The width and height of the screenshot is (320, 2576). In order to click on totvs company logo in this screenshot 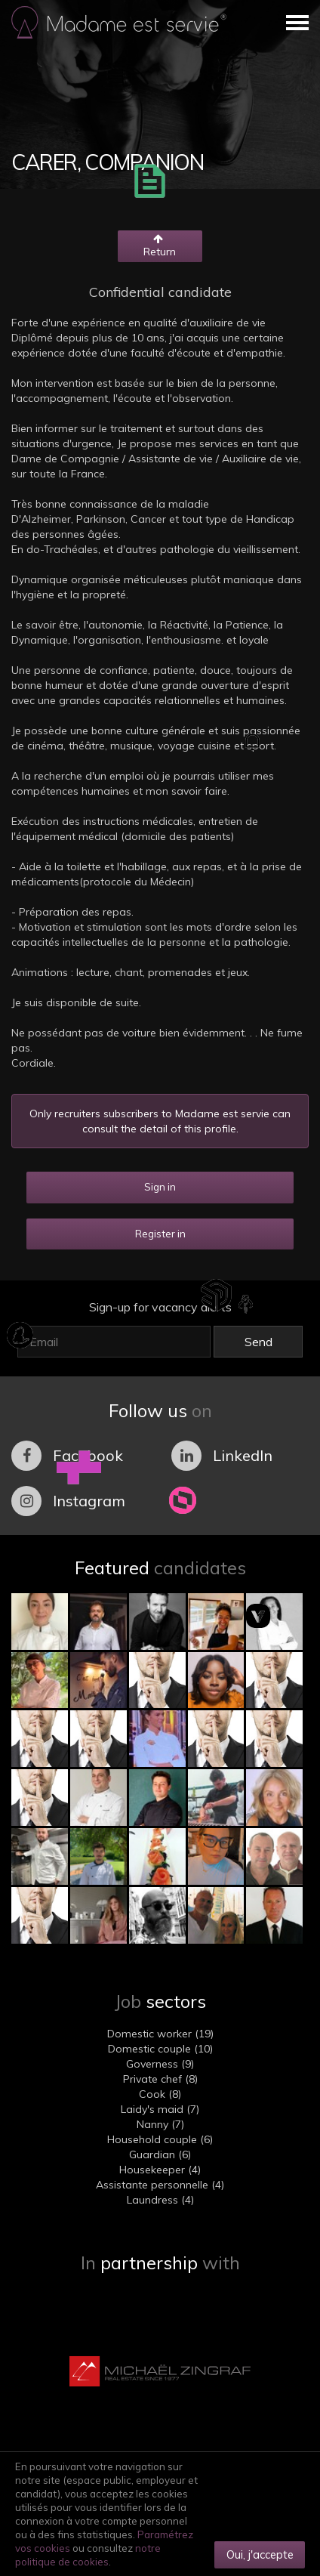, I will do `click(183, 1500)`.